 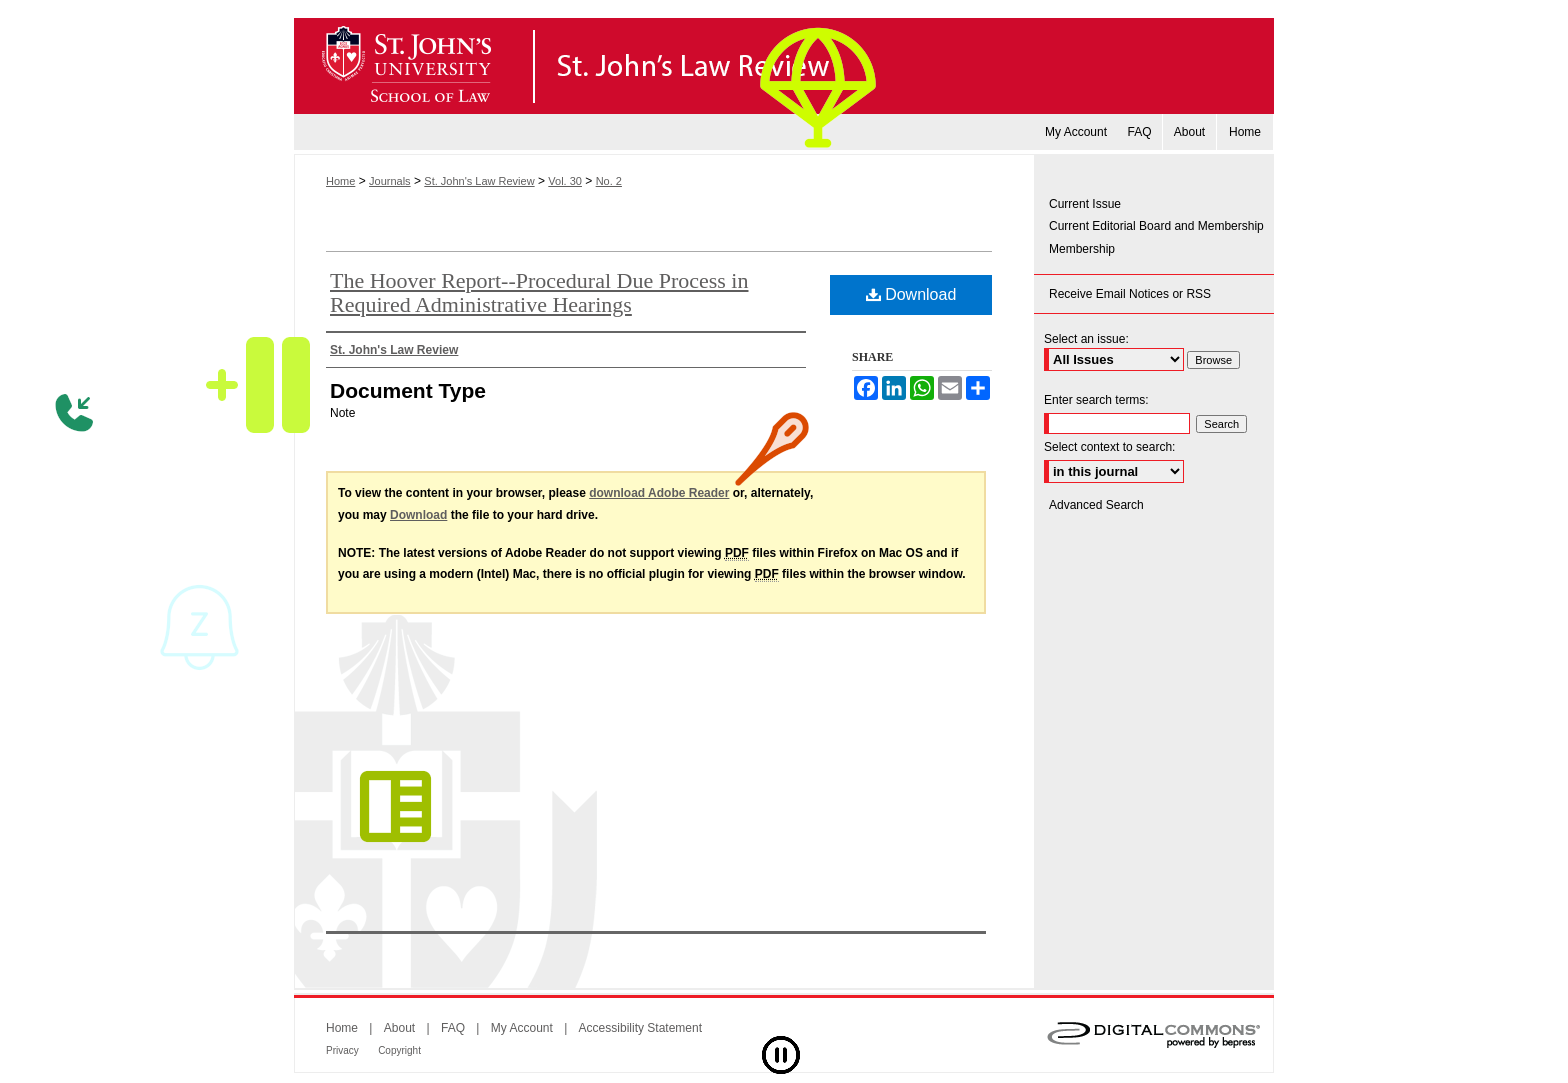 What do you see at coordinates (75, 412) in the screenshot?
I see `indicates an incoming call` at bounding box center [75, 412].